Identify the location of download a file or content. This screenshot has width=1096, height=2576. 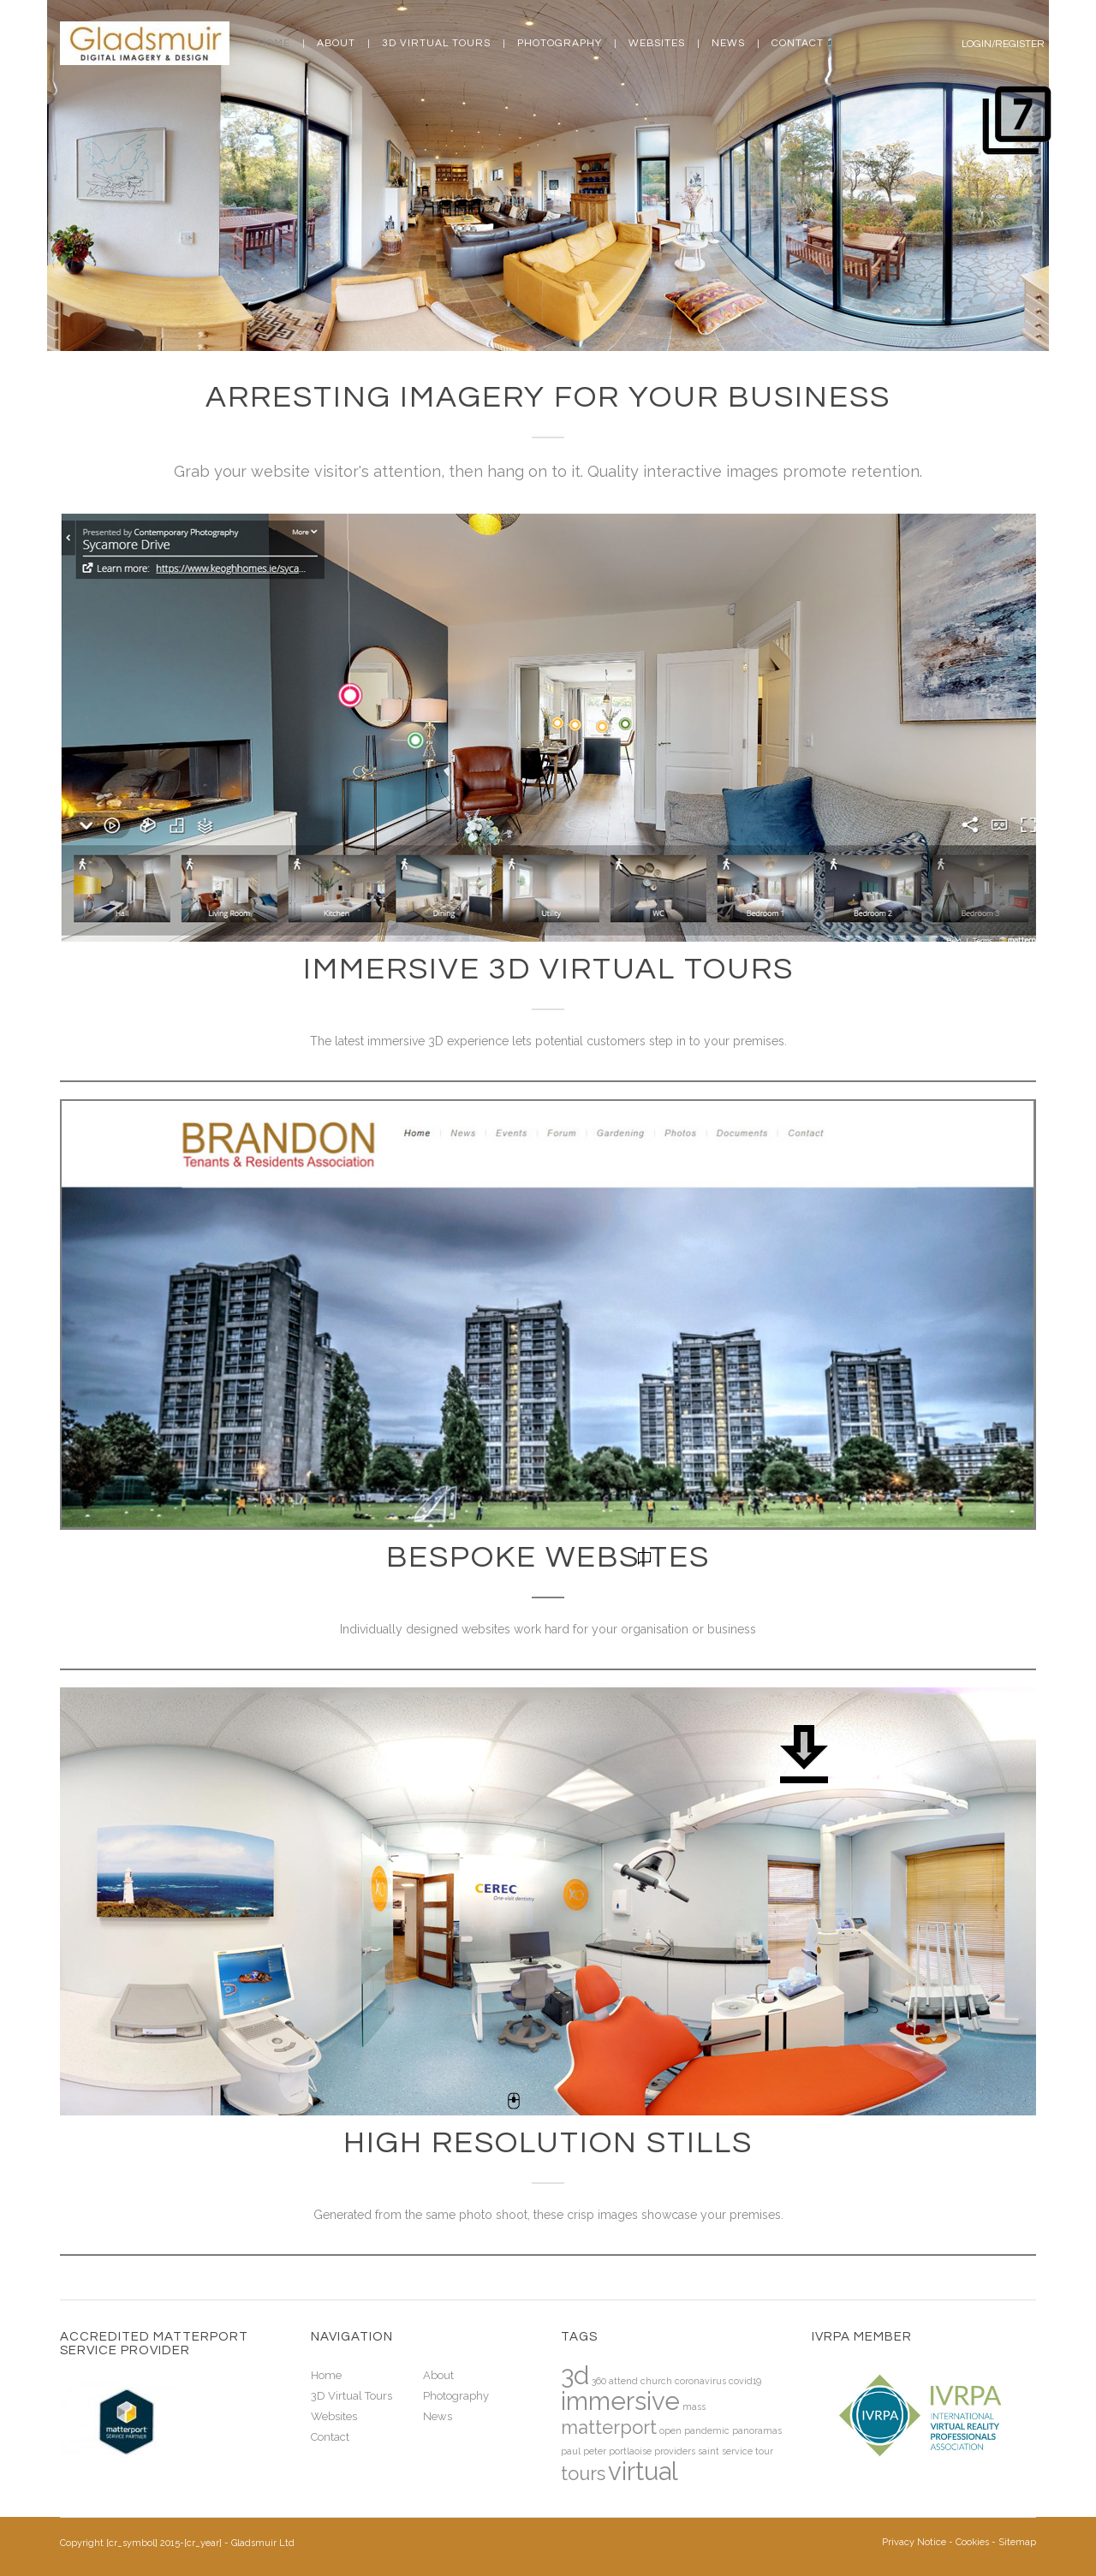
(804, 1756).